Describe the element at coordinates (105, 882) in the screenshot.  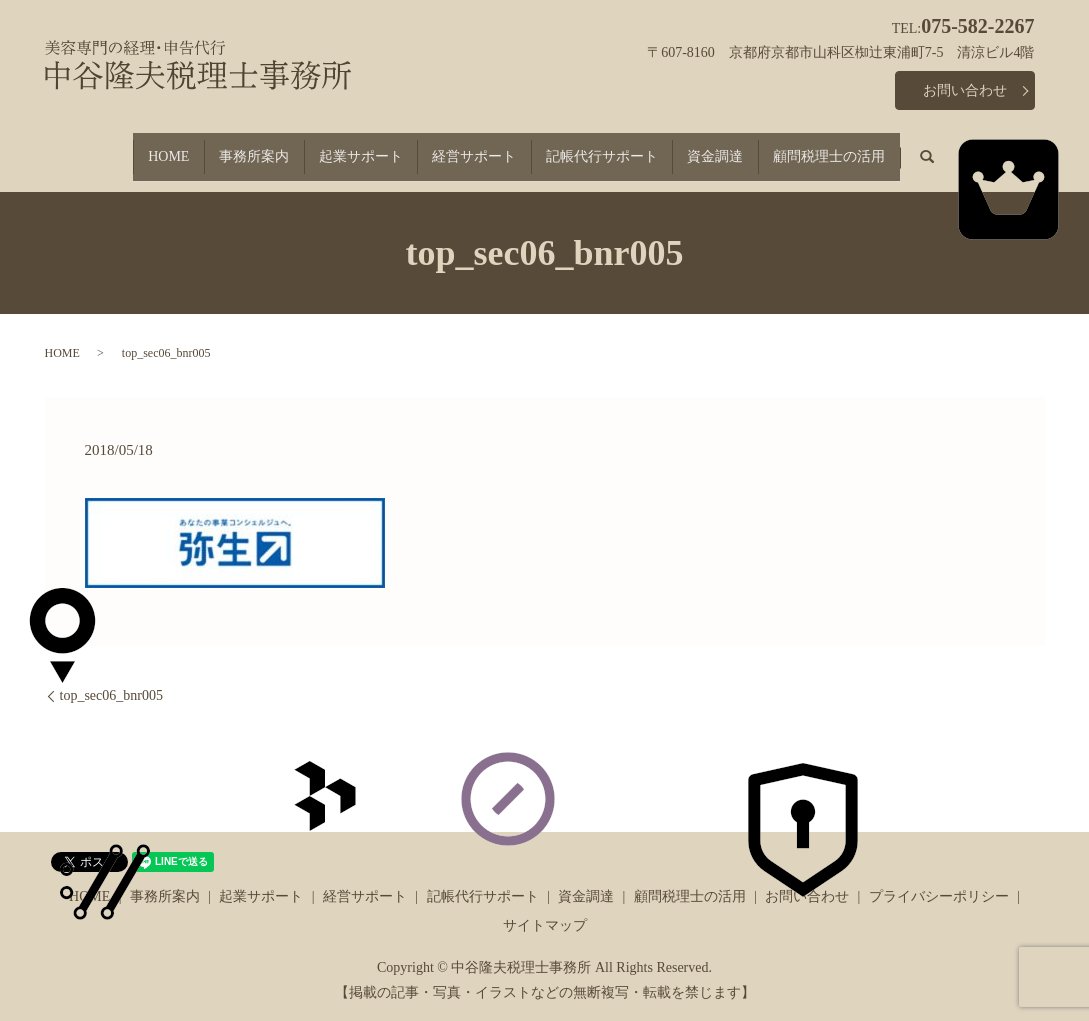
I see `visit curl website or documentation` at that location.